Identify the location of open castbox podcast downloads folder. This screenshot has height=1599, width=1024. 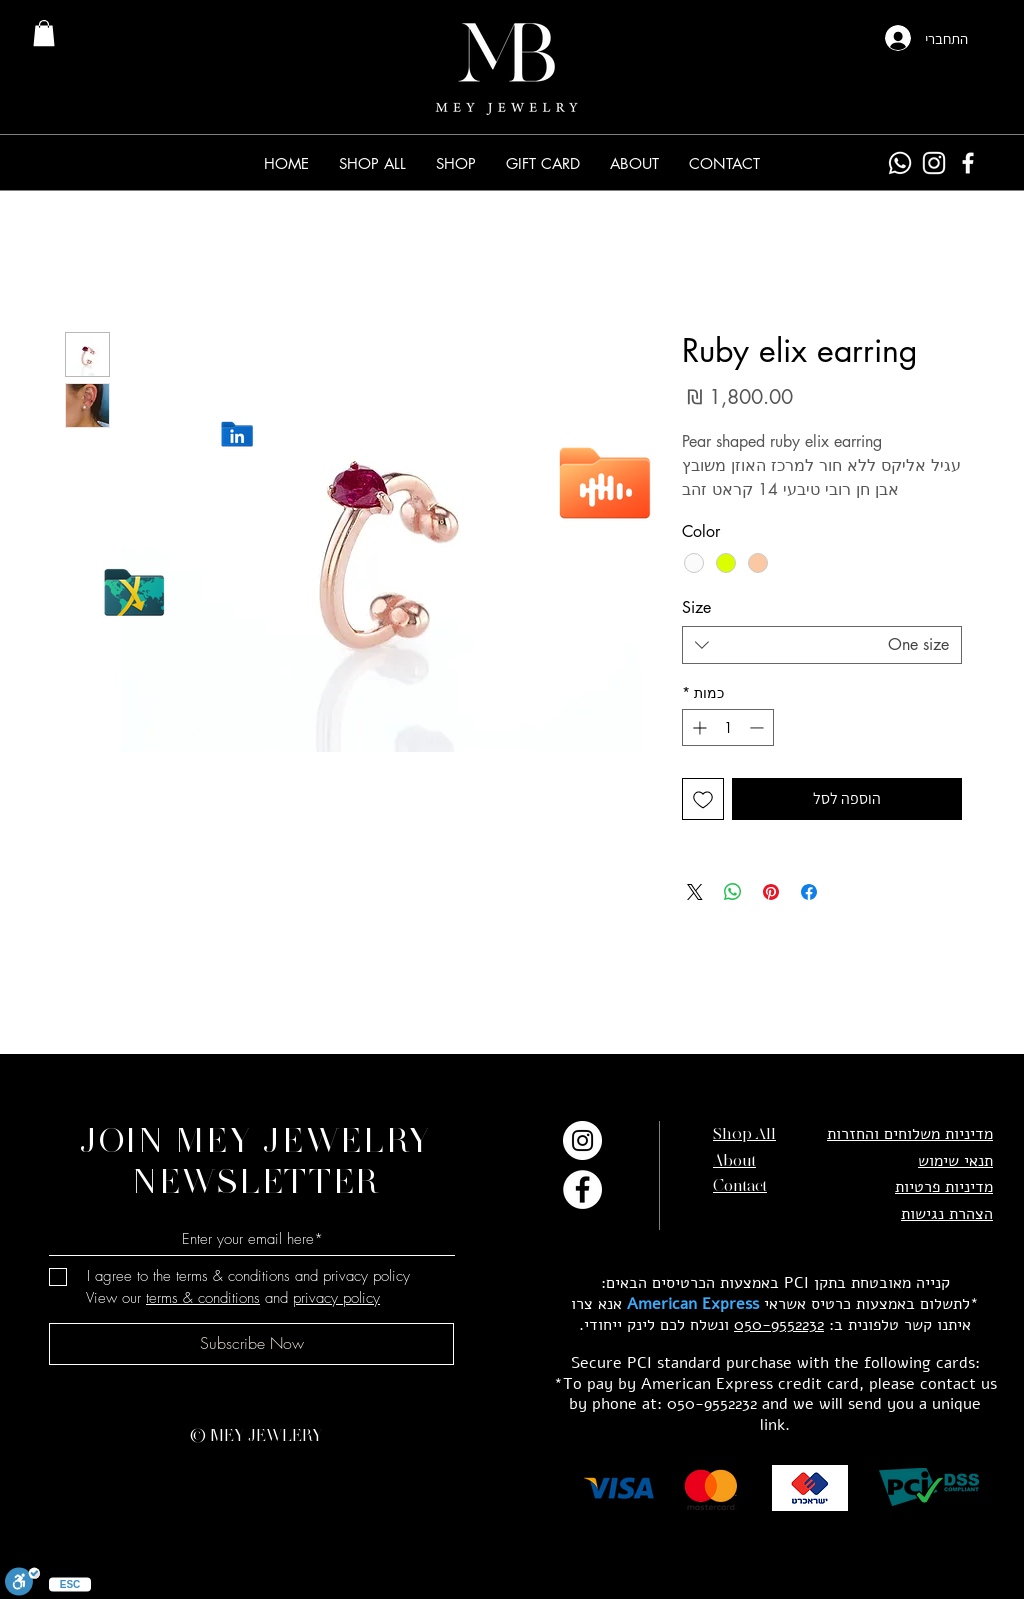
(604, 485).